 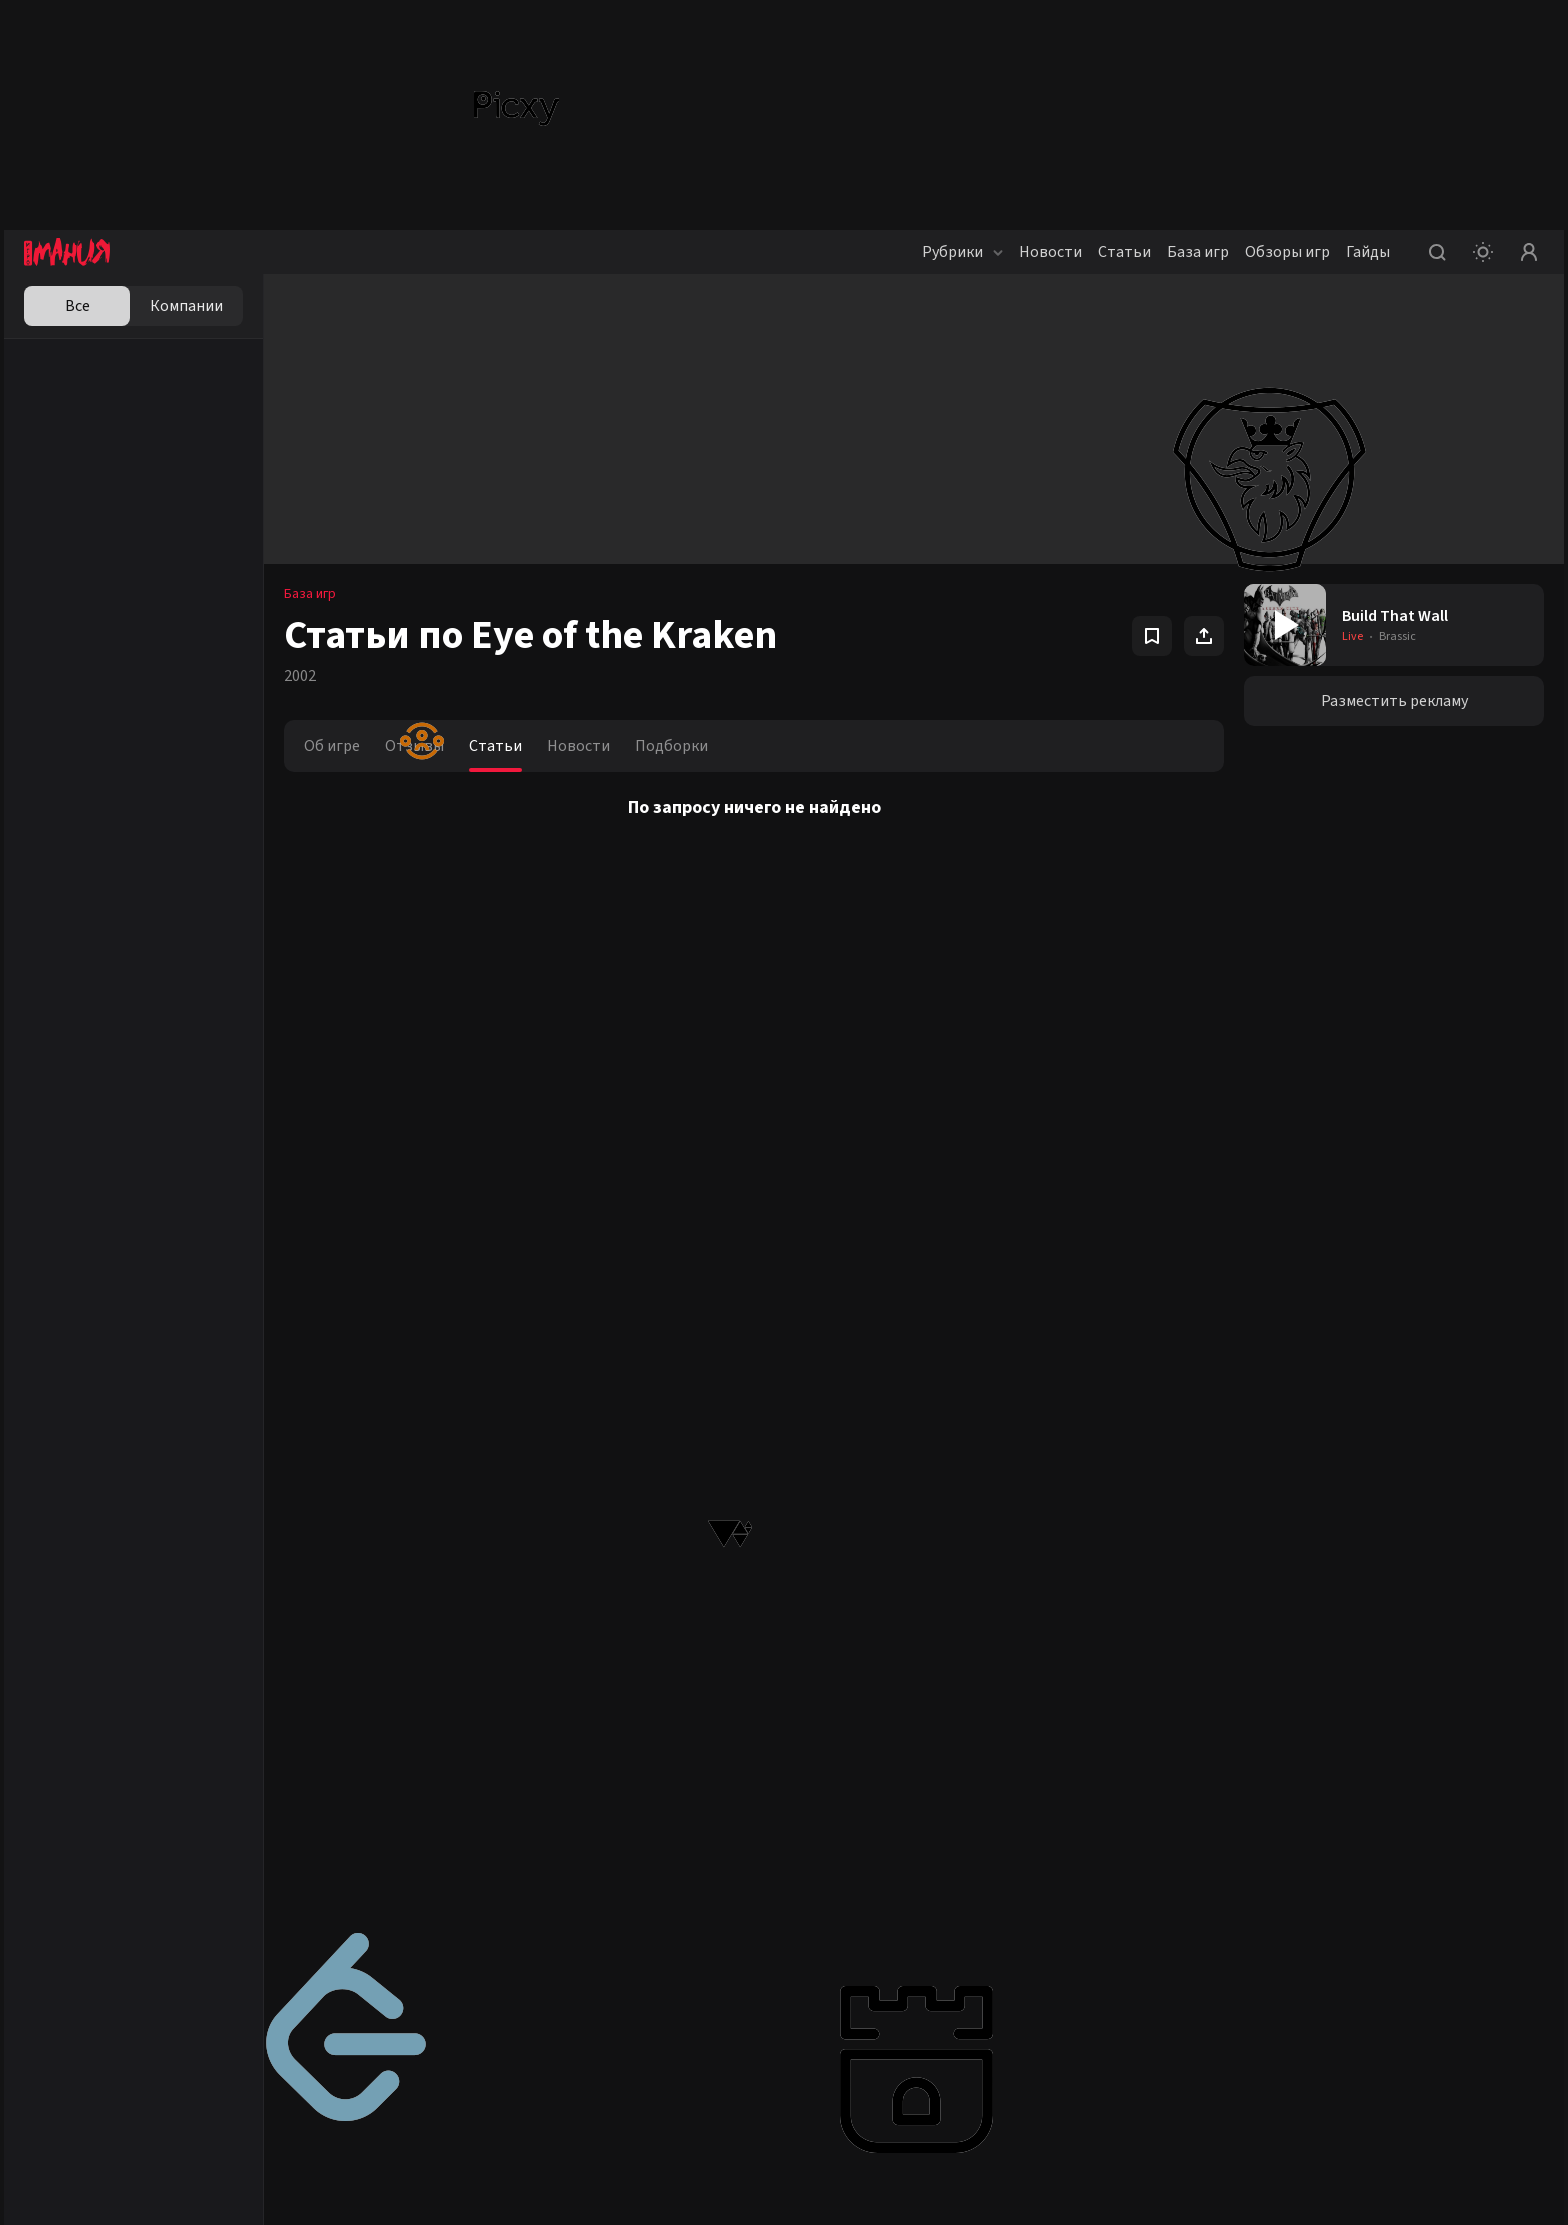 I want to click on rook brand logo, so click(x=916, y=2069).